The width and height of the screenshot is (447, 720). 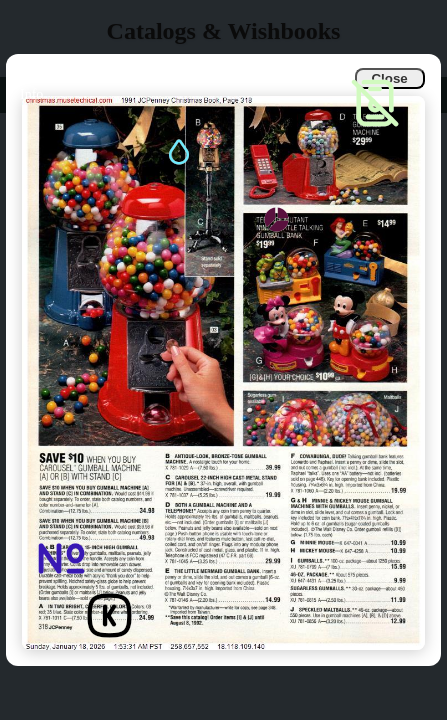 What do you see at coordinates (61, 558) in the screenshot?
I see `insert a number or numero symbol` at bounding box center [61, 558].